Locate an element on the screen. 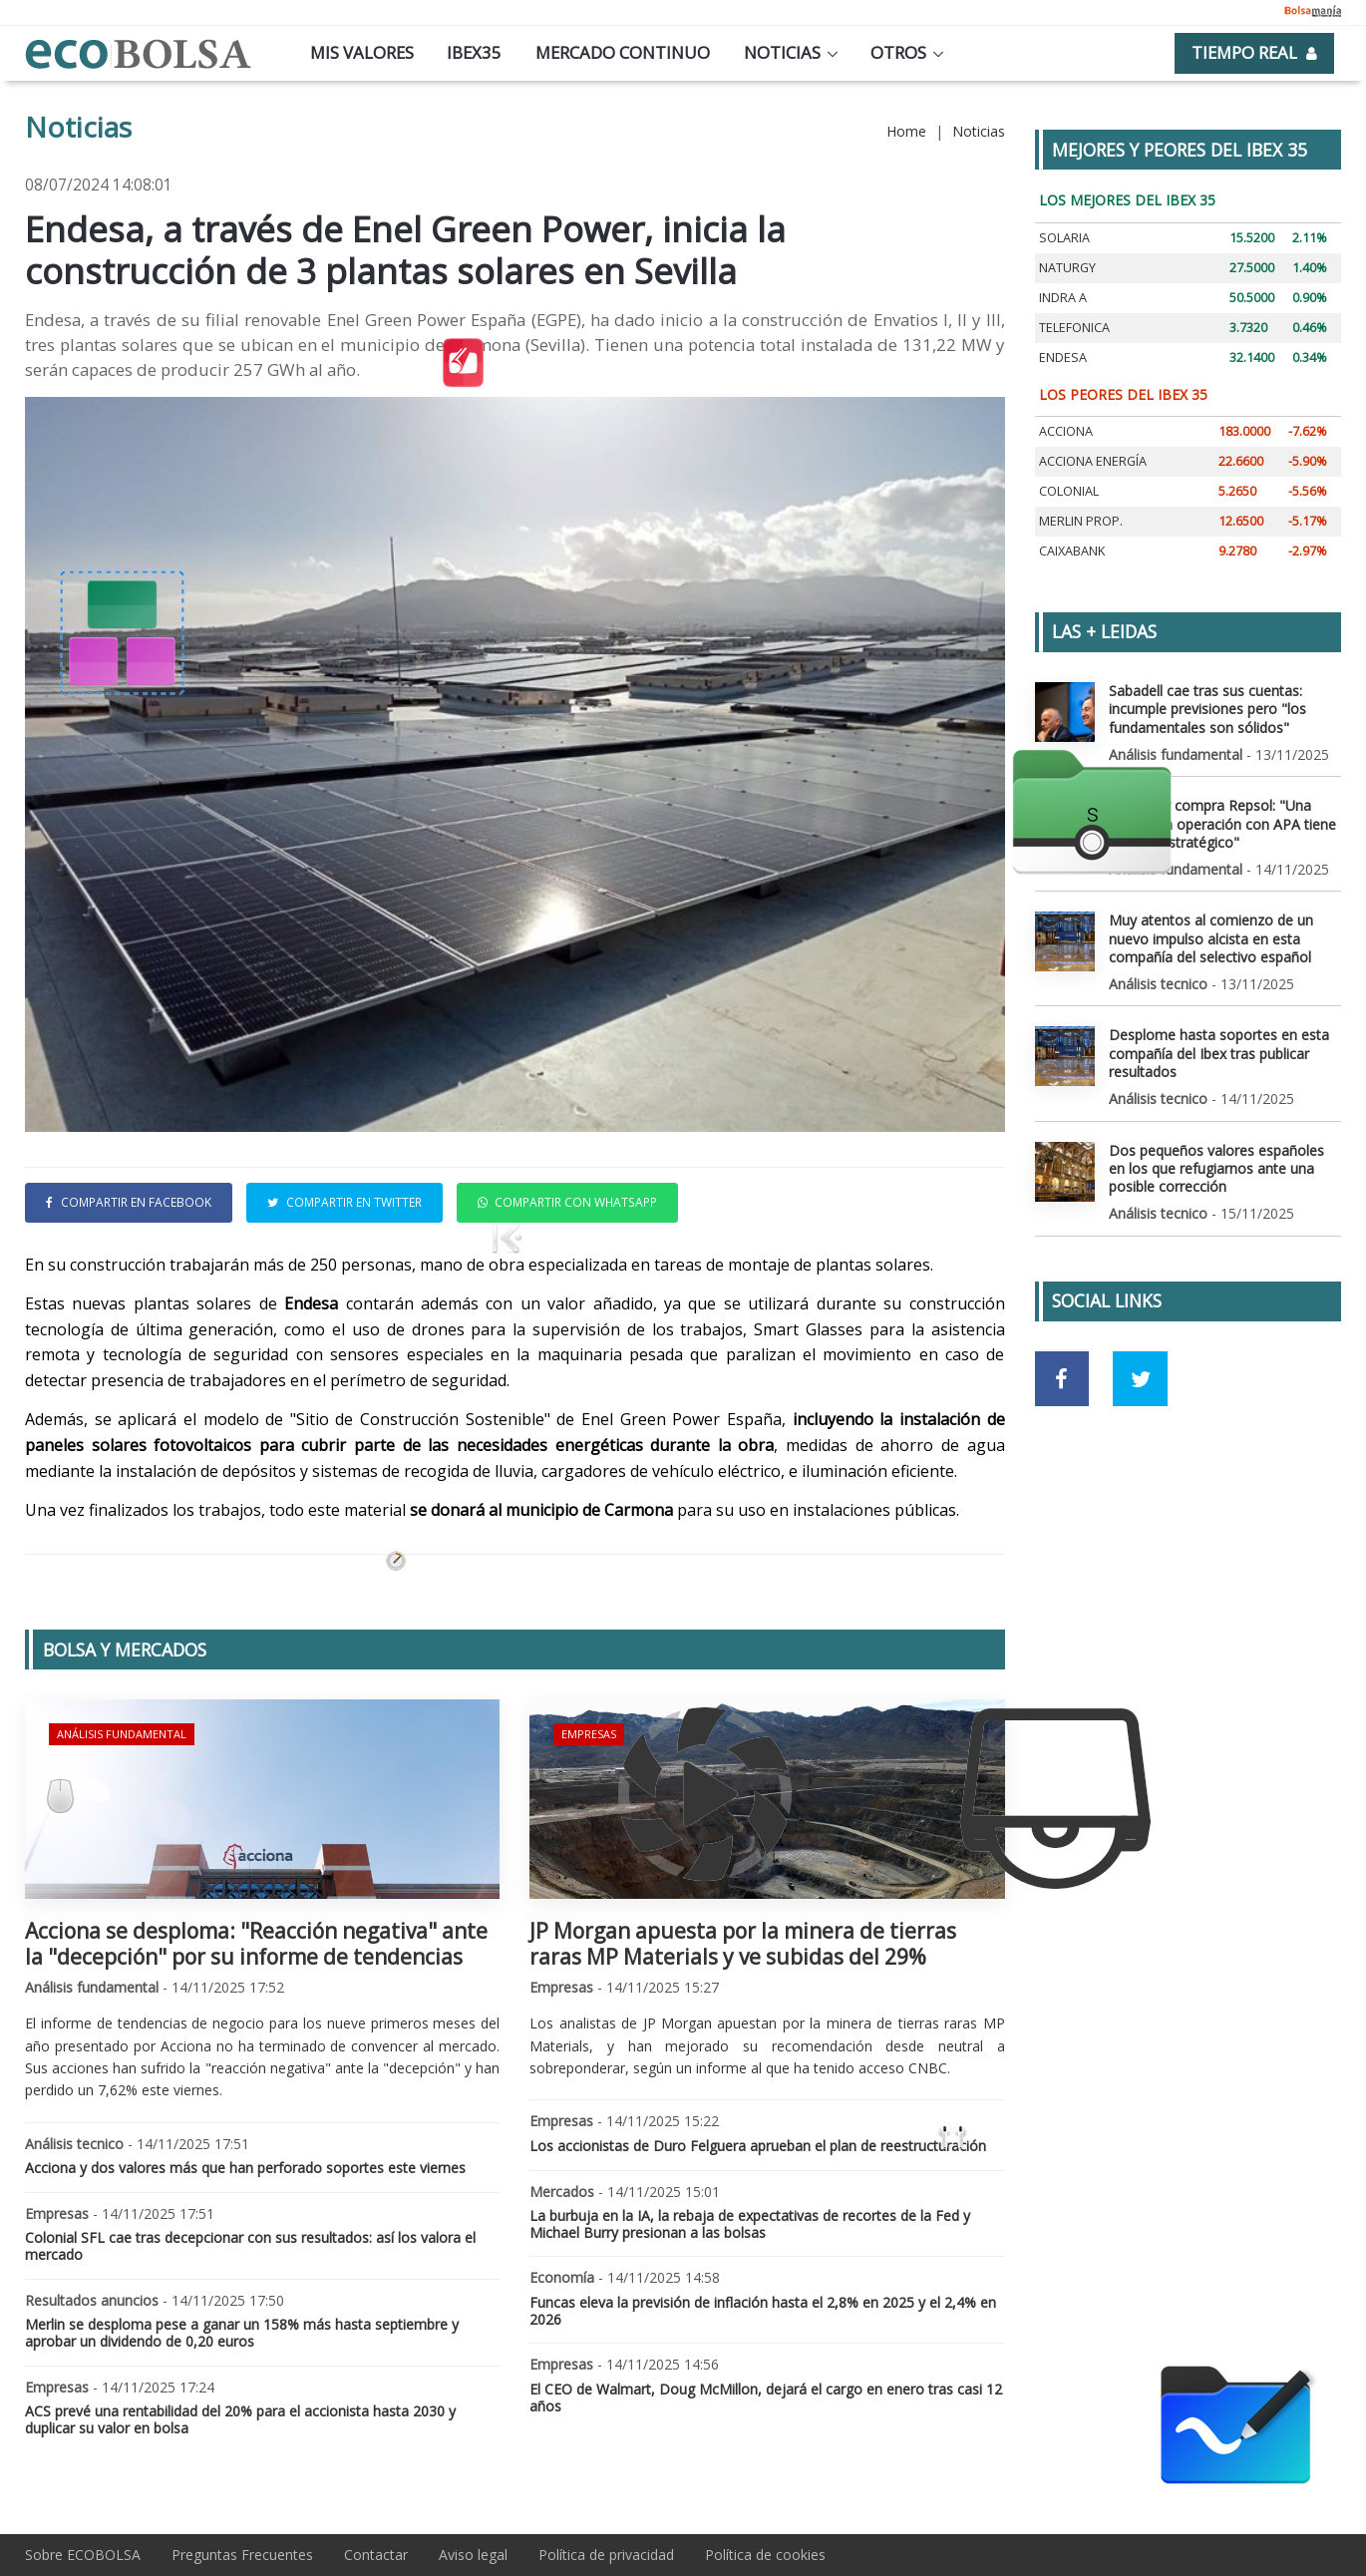  mouse input device settings is located at coordinates (60, 1796).